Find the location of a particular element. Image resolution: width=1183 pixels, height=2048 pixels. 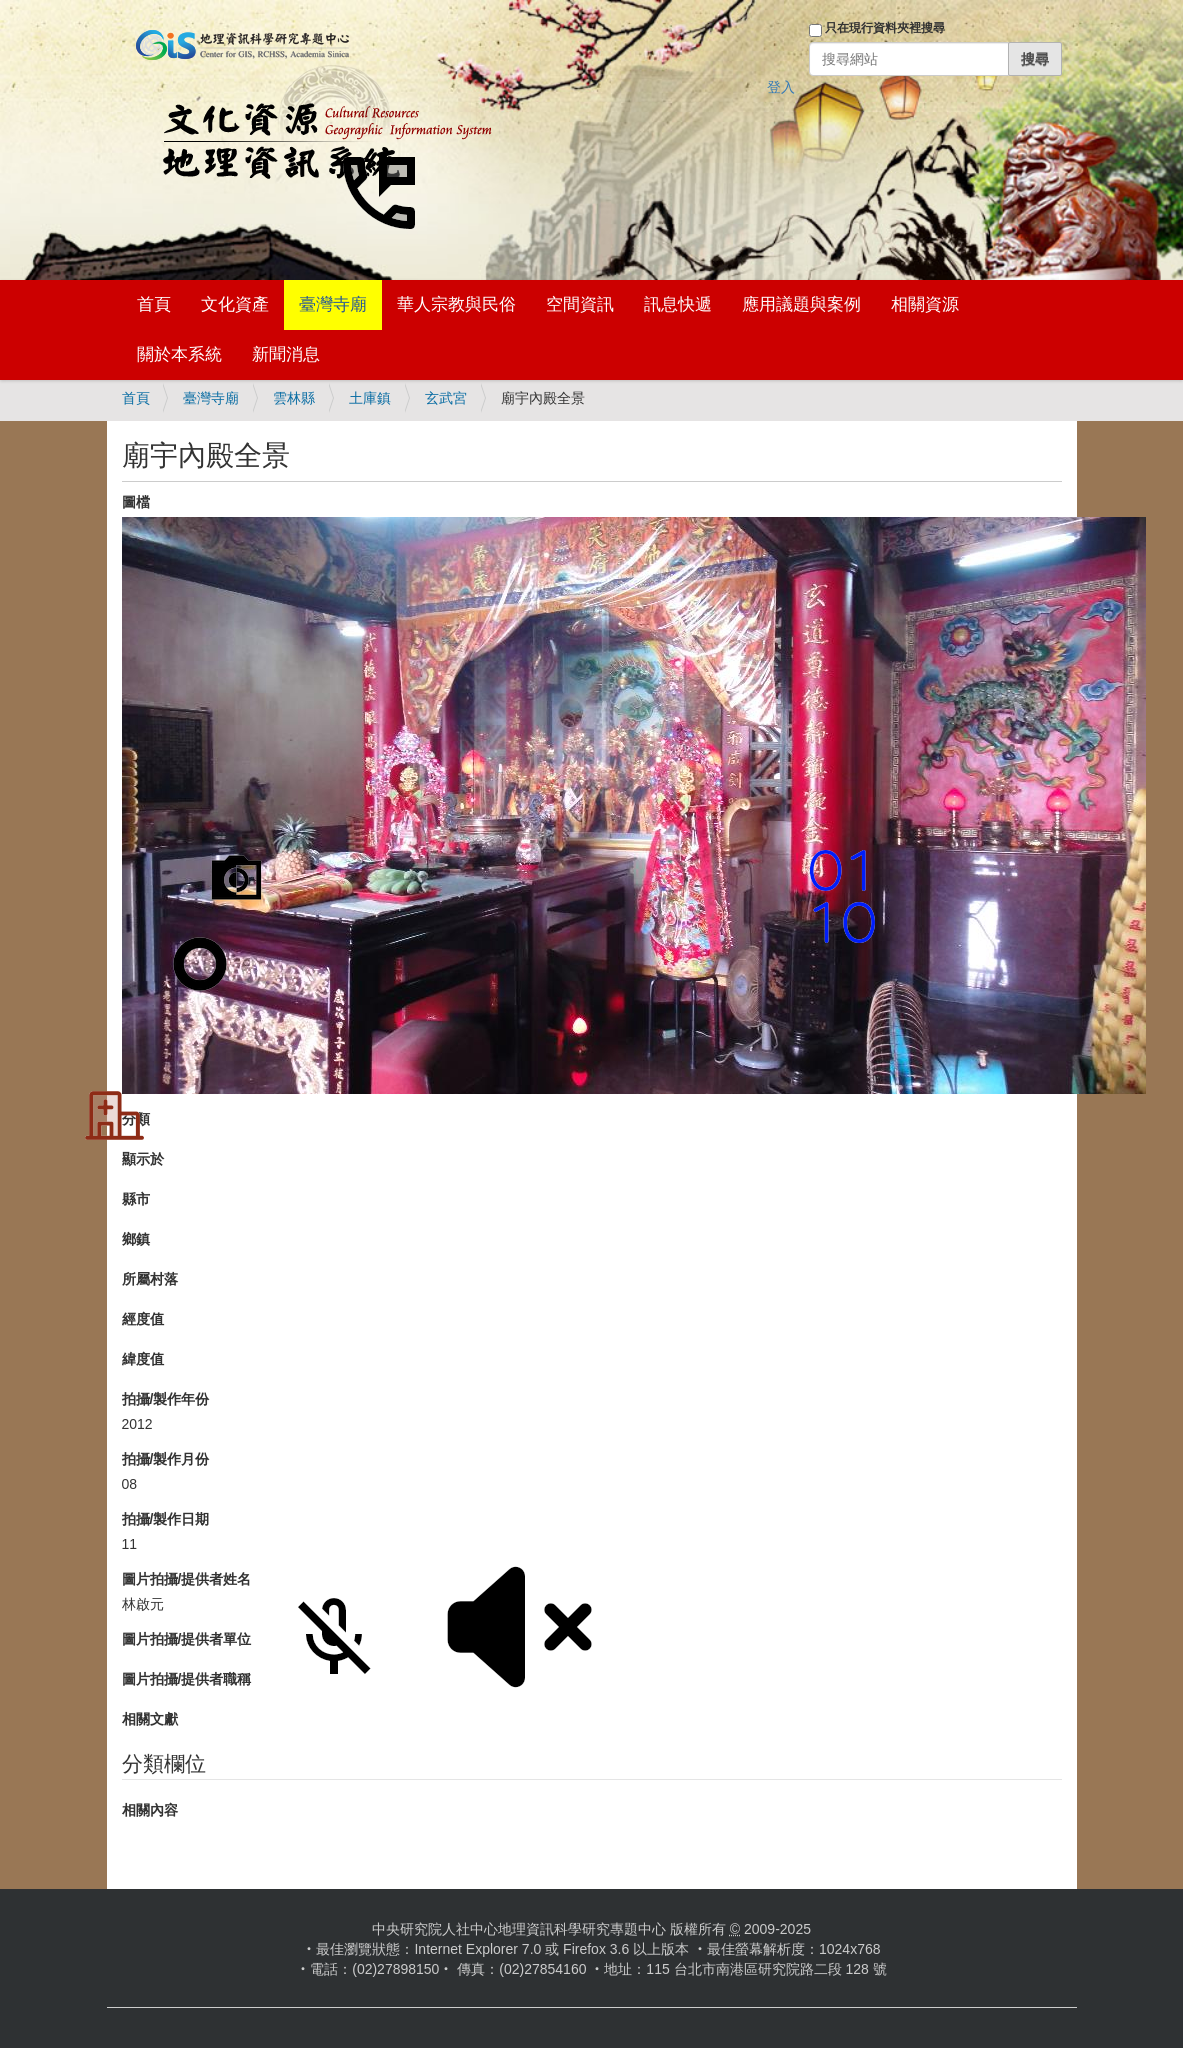

apply black and white filter to photo is located at coordinates (236, 877).